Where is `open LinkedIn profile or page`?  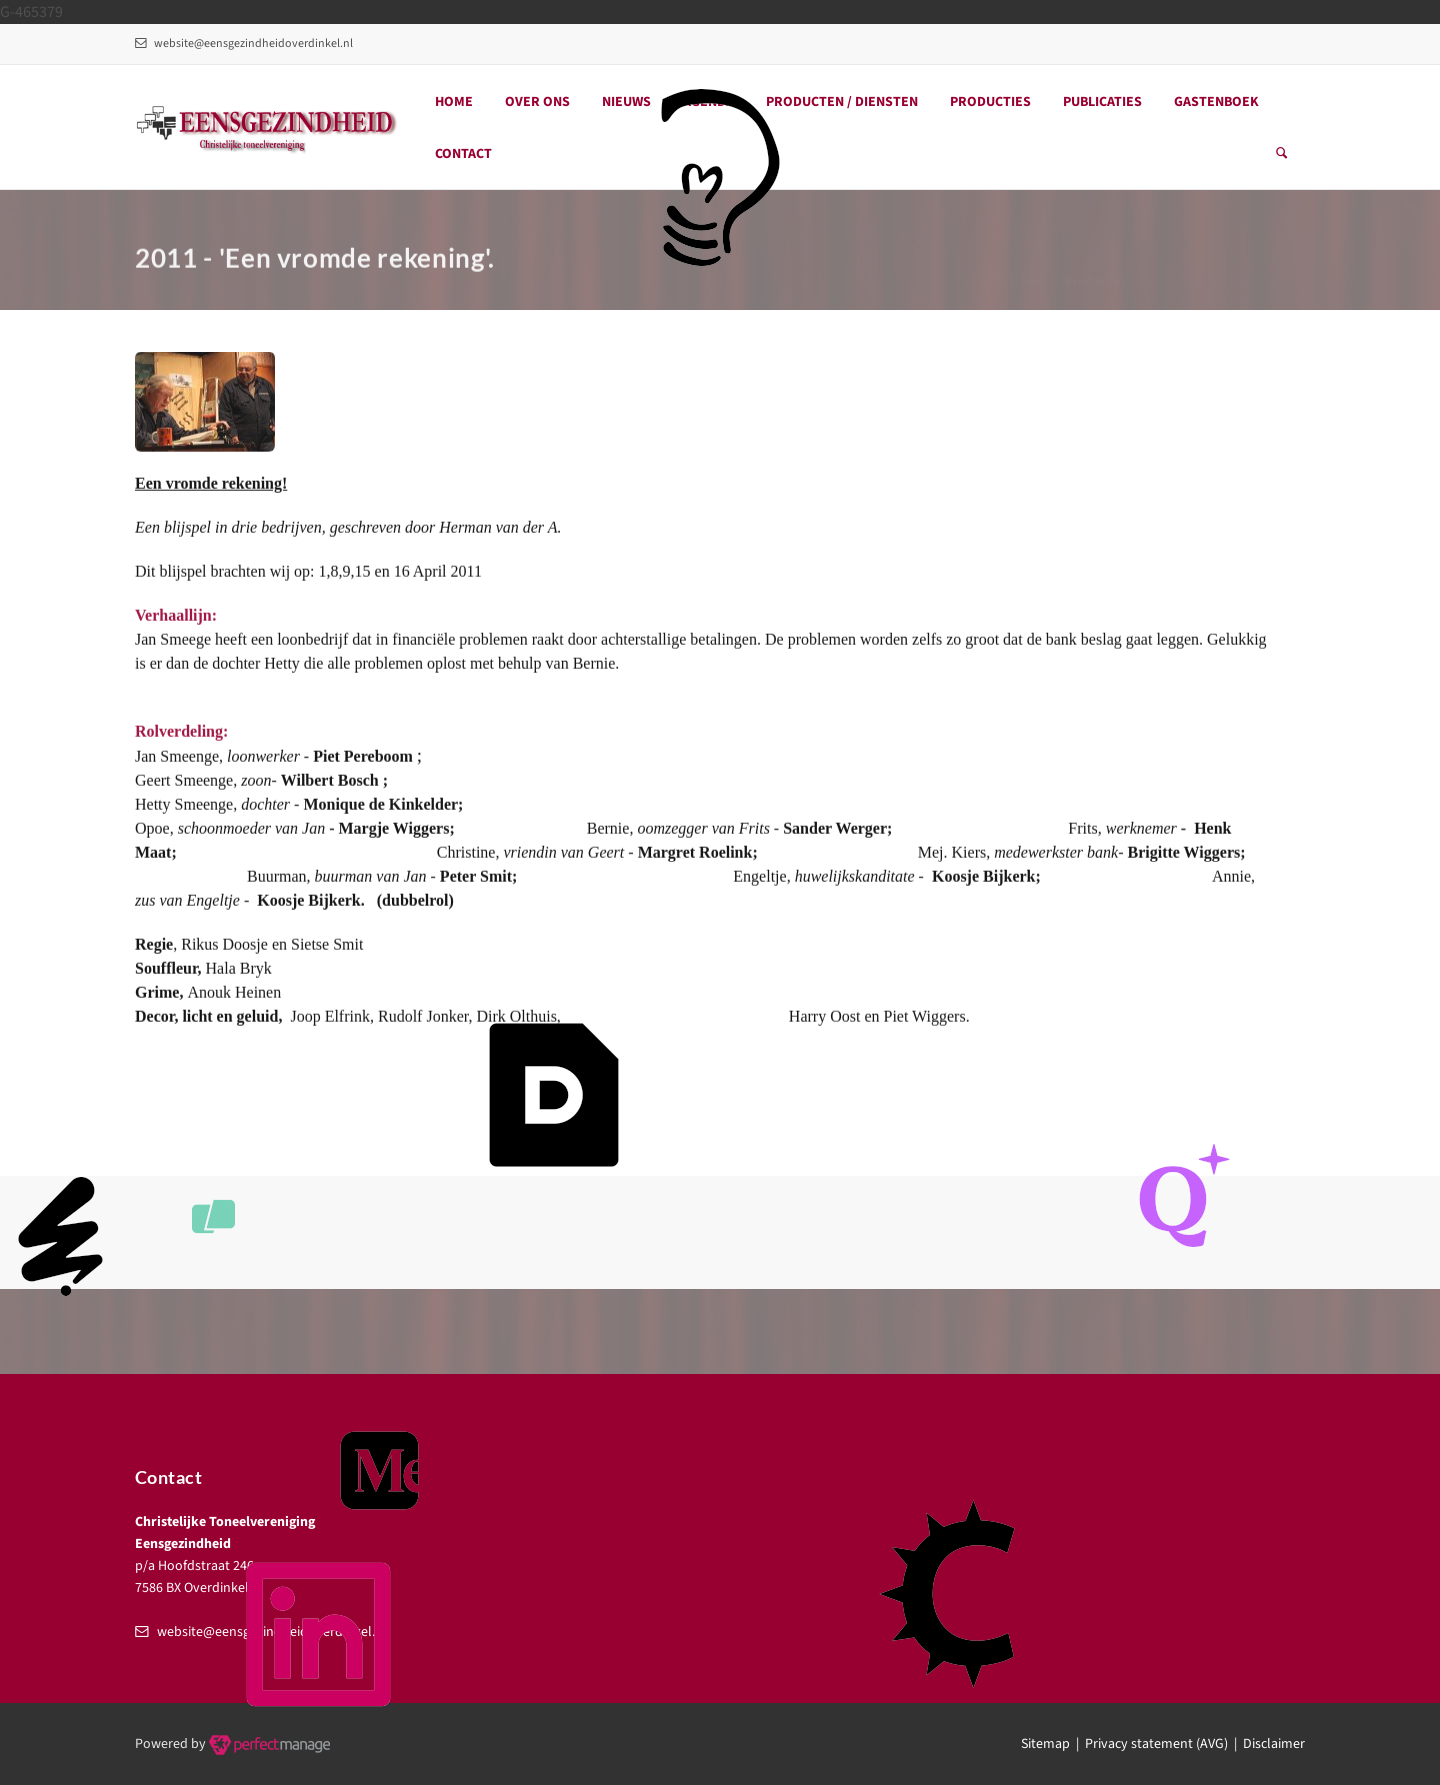
open LinkedIn profile or page is located at coordinates (318, 1634).